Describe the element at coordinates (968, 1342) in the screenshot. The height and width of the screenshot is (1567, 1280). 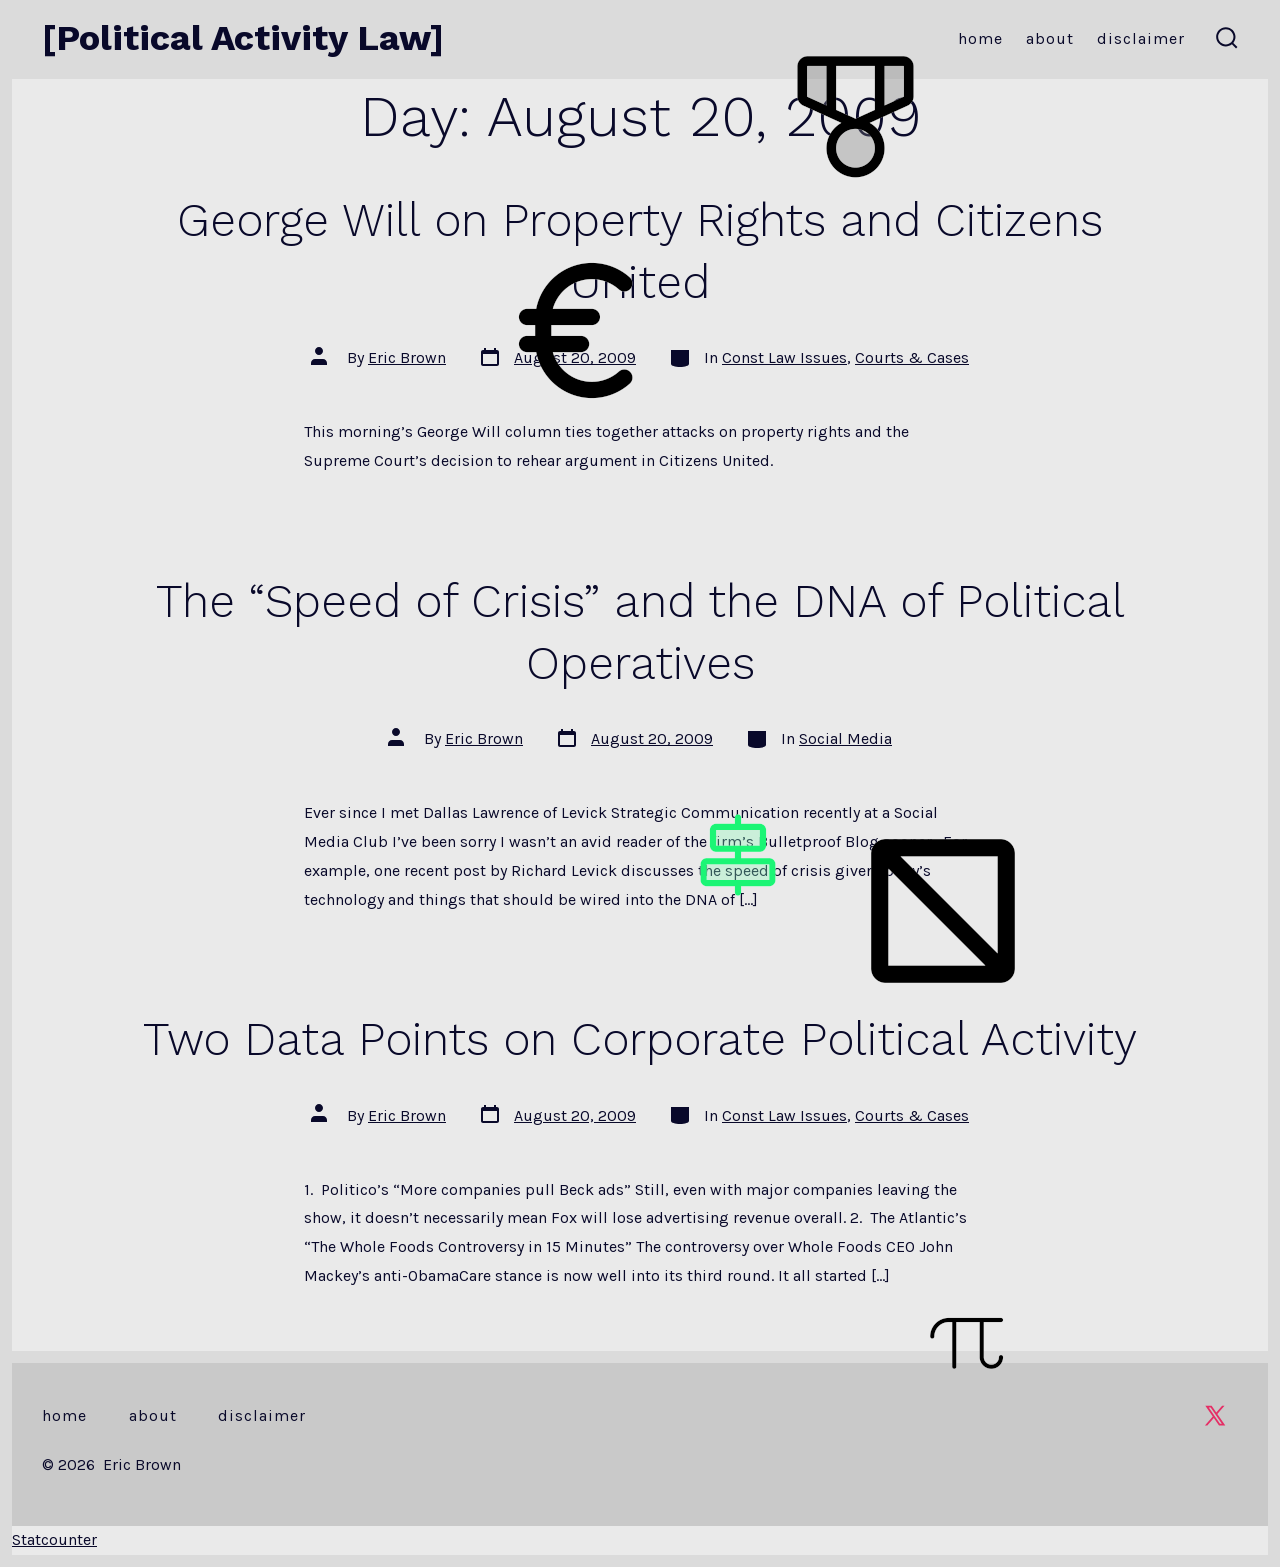
I see `access mathematical or scientific calculator functions` at that location.